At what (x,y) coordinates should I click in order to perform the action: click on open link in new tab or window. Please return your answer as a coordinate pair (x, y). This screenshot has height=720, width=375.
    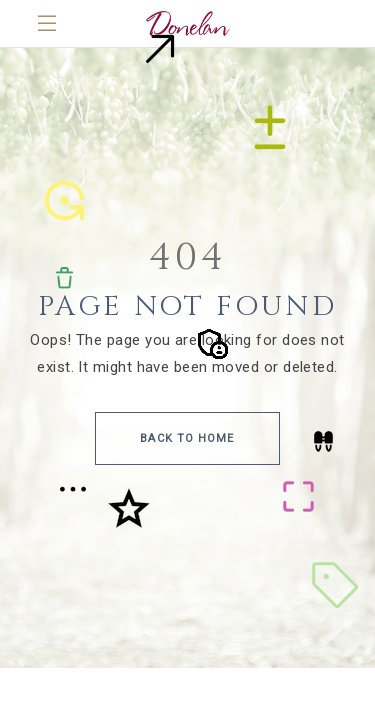
    Looking at the image, I should click on (159, 50).